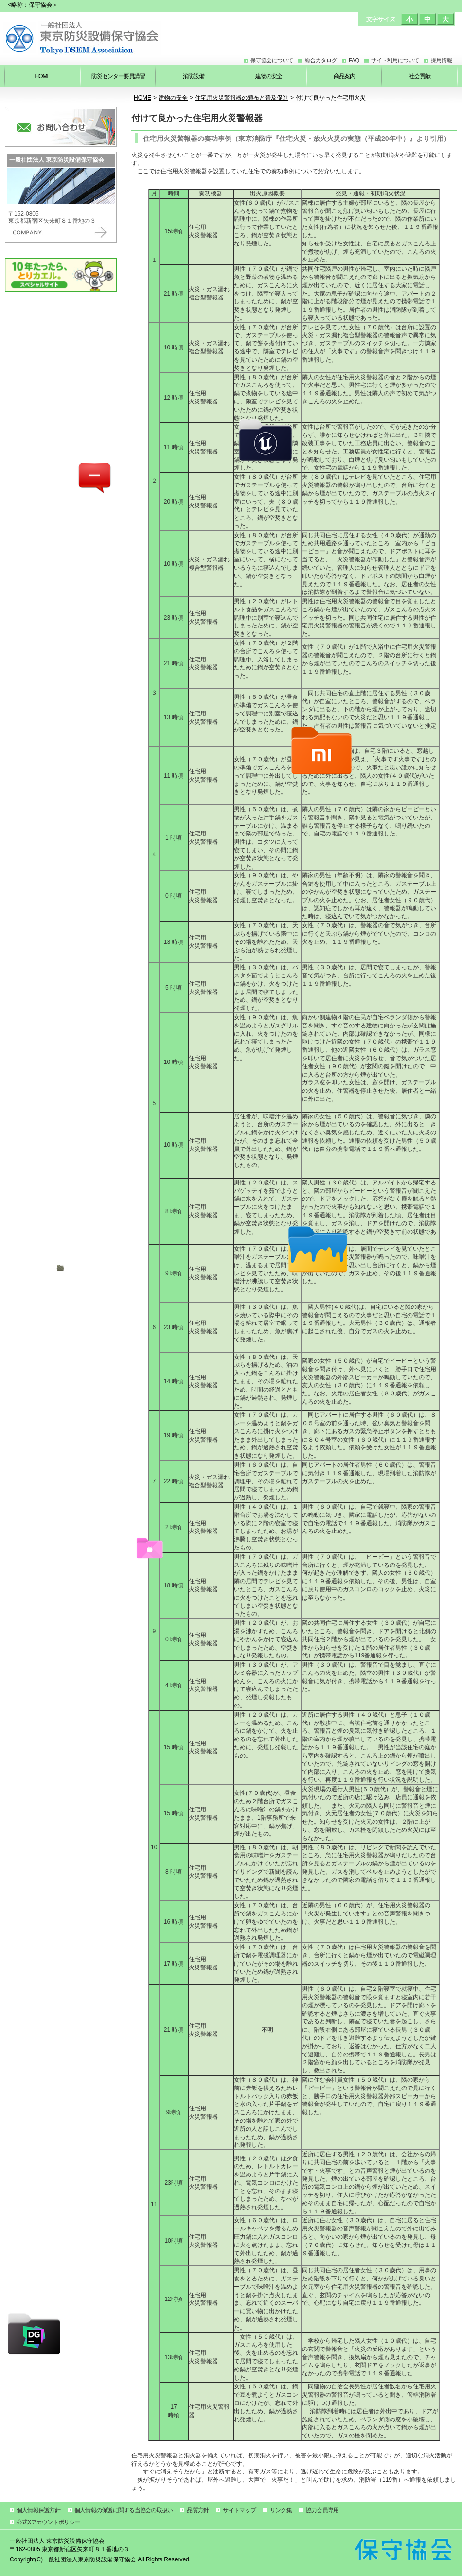  Describe the element at coordinates (149, 1549) in the screenshot. I see `open android marshmallow system folder` at that location.